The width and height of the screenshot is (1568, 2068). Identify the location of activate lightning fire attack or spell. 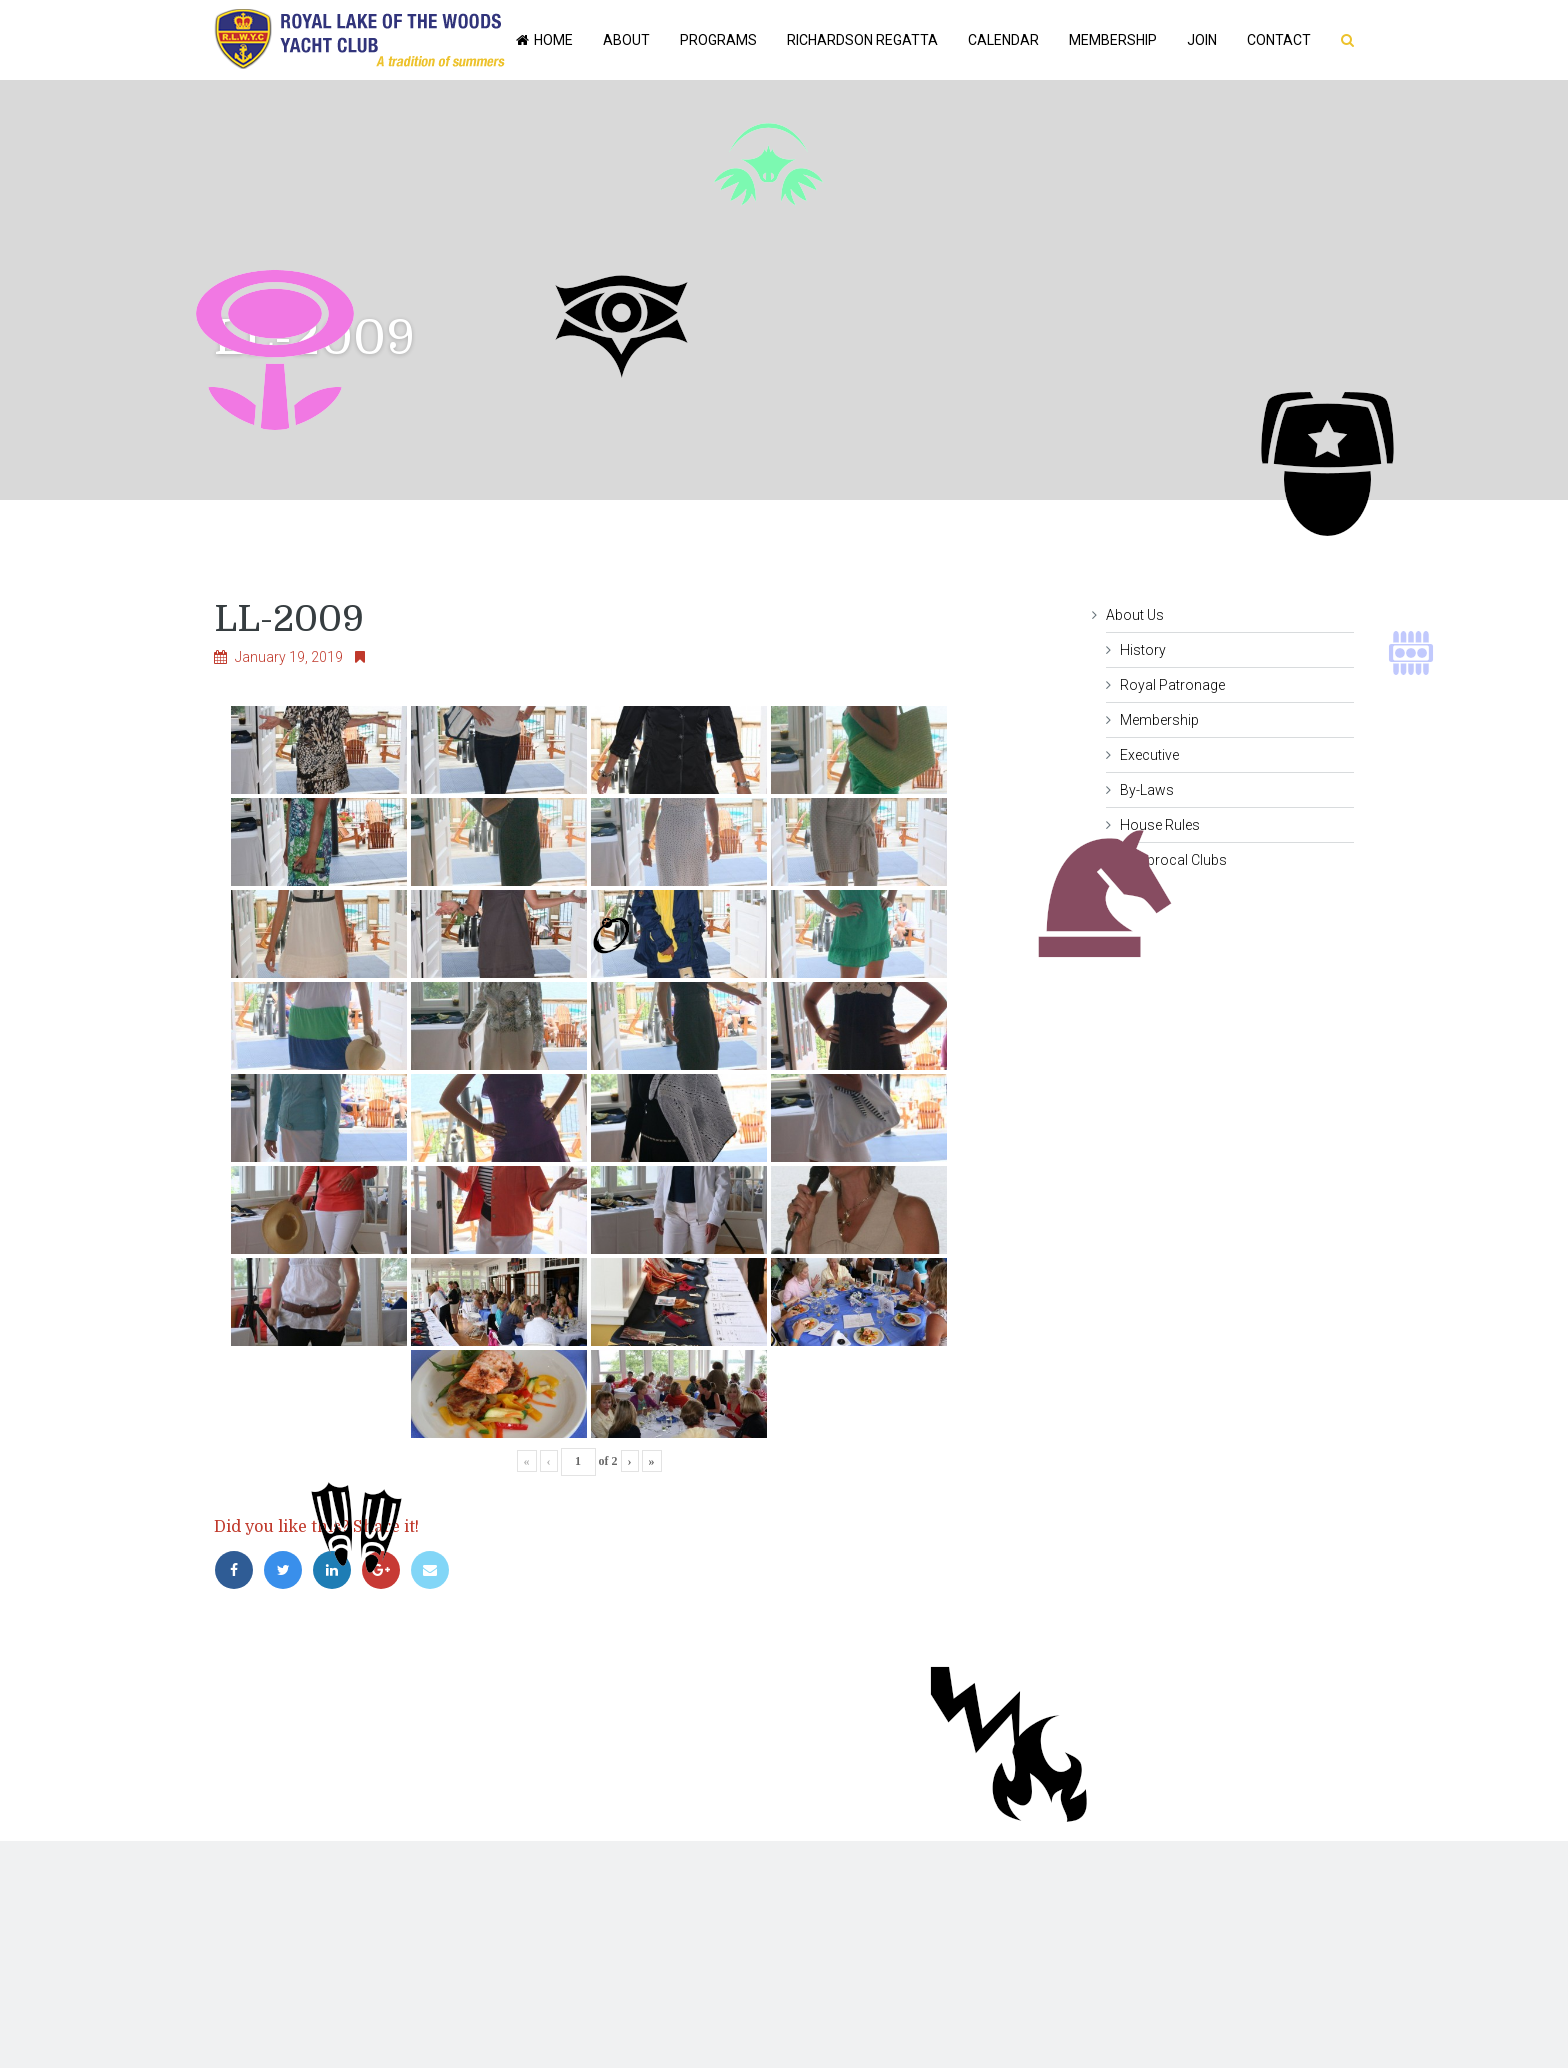
(1009, 1745).